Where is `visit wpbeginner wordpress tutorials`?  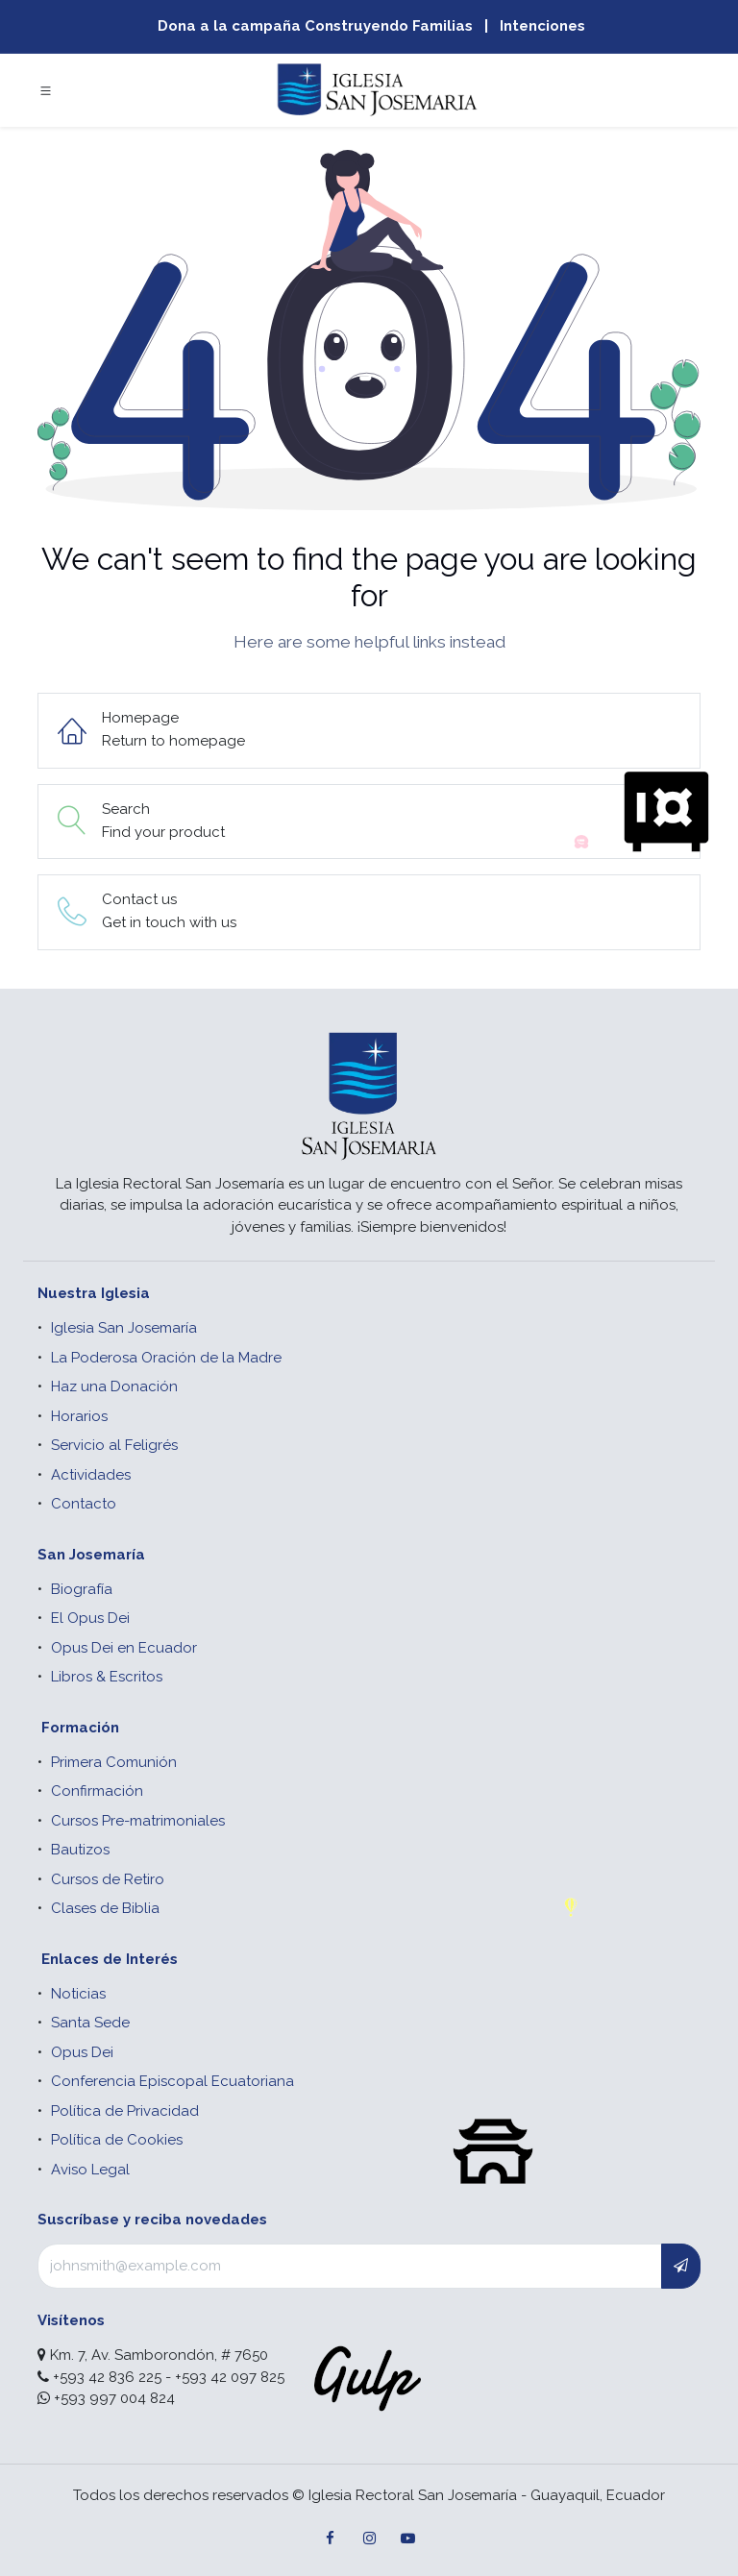
visit wpbeginner wordpress tutorials is located at coordinates (581, 842).